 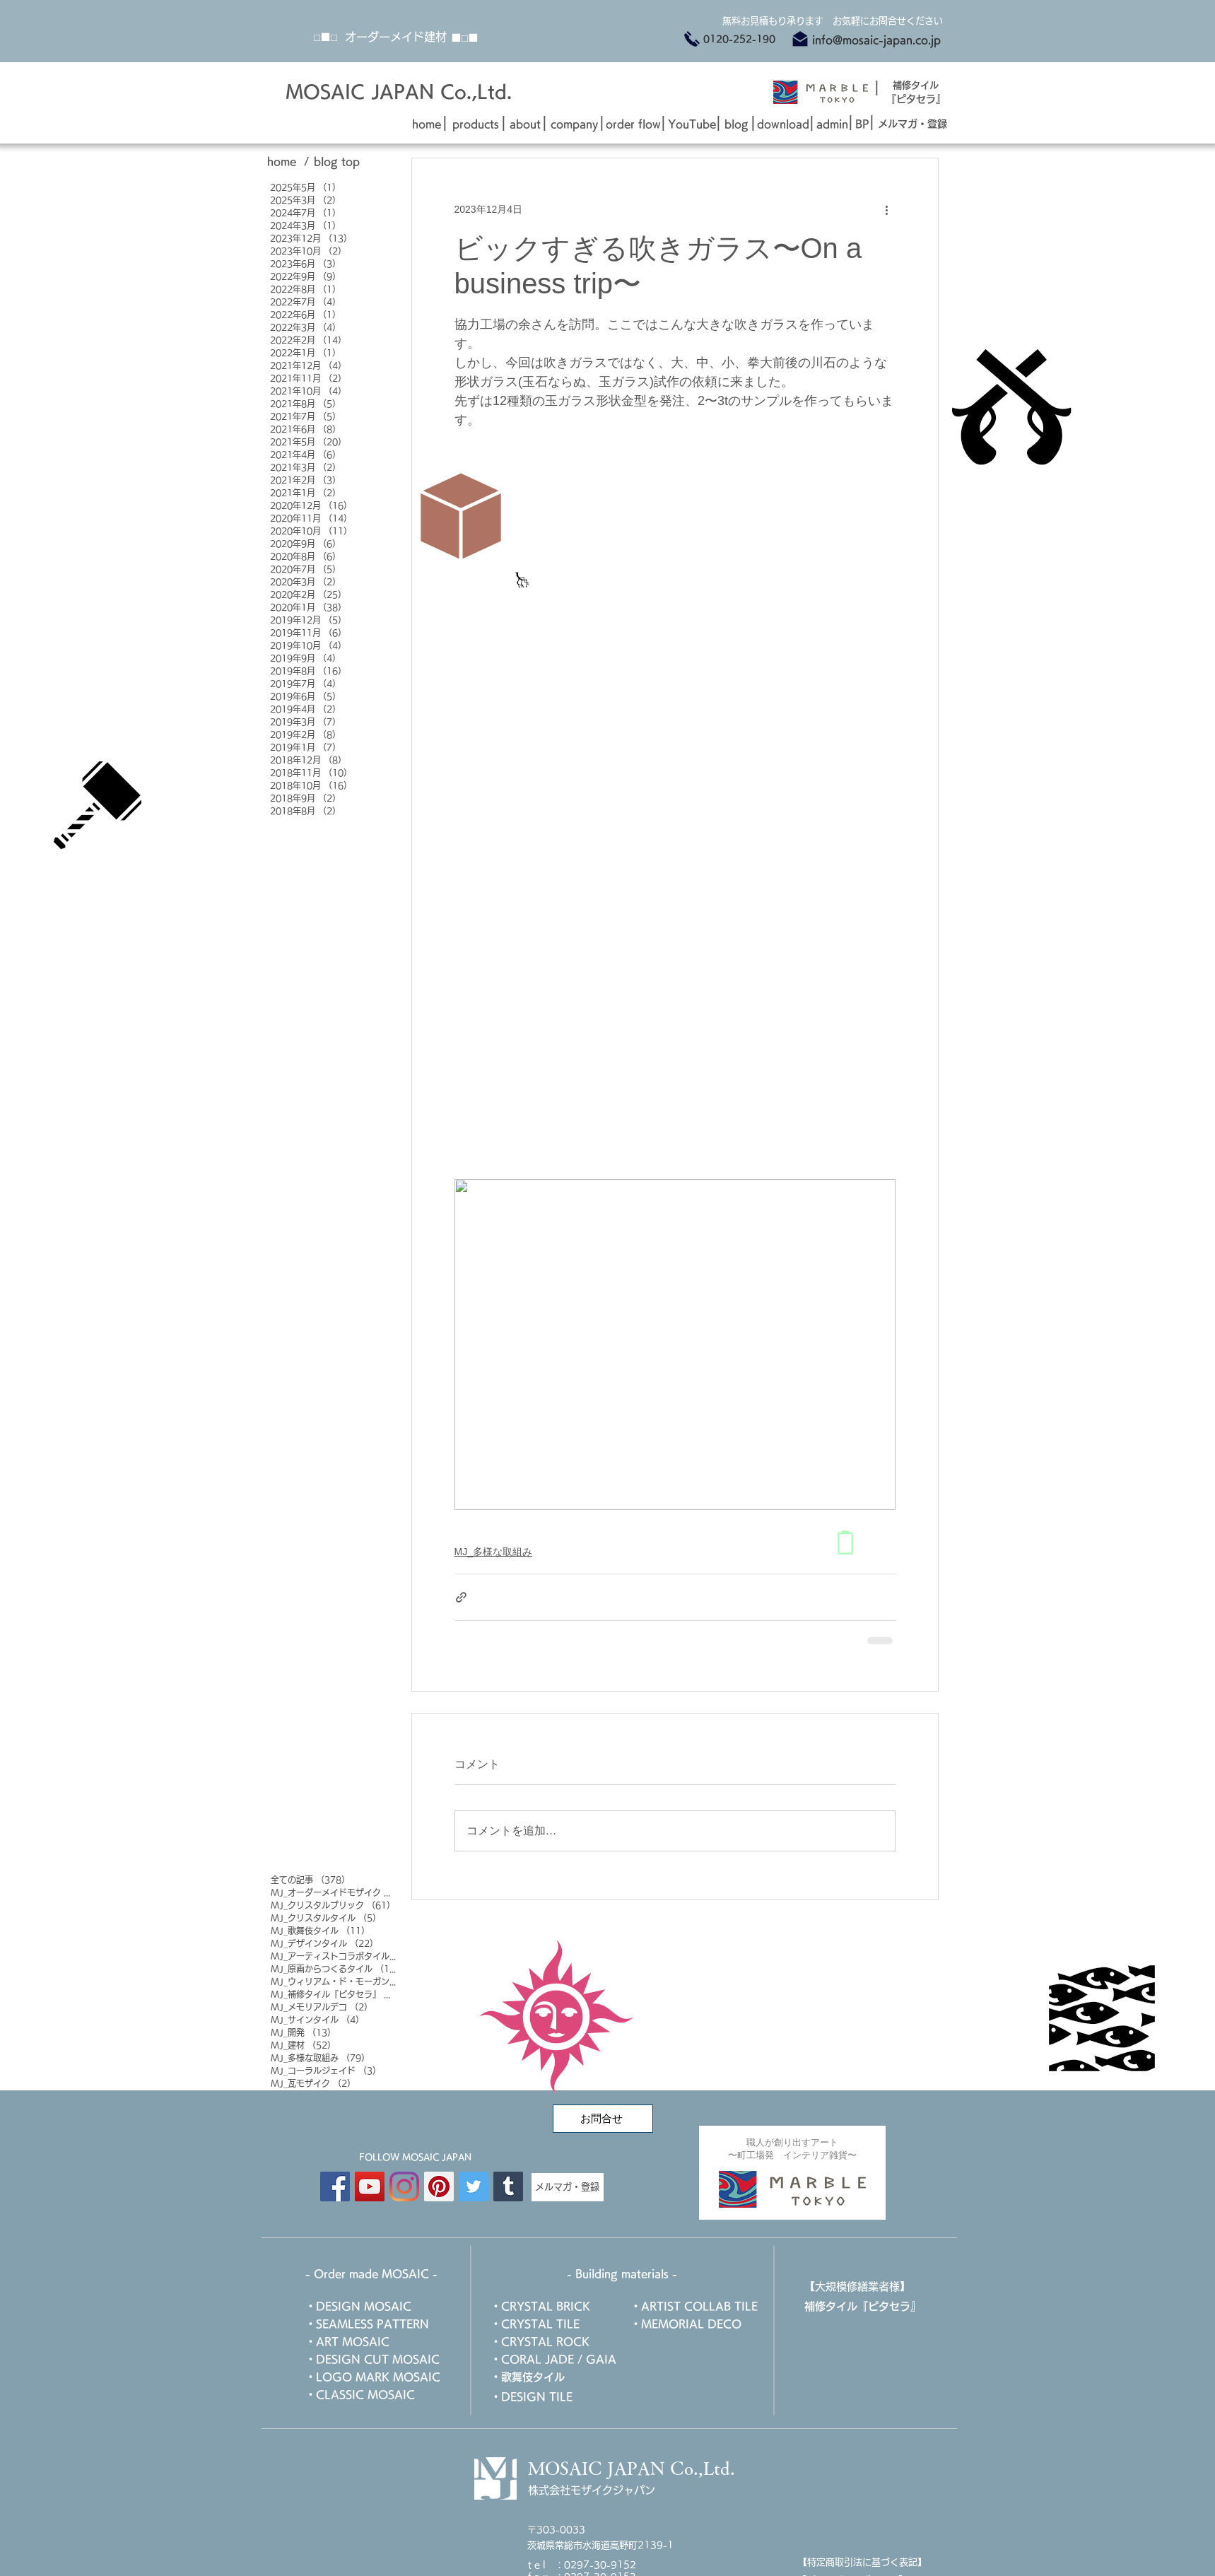 What do you see at coordinates (521, 580) in the screenshot?
I see `indicates lightning or electrical damage effect` at bounding box center [521, 580].